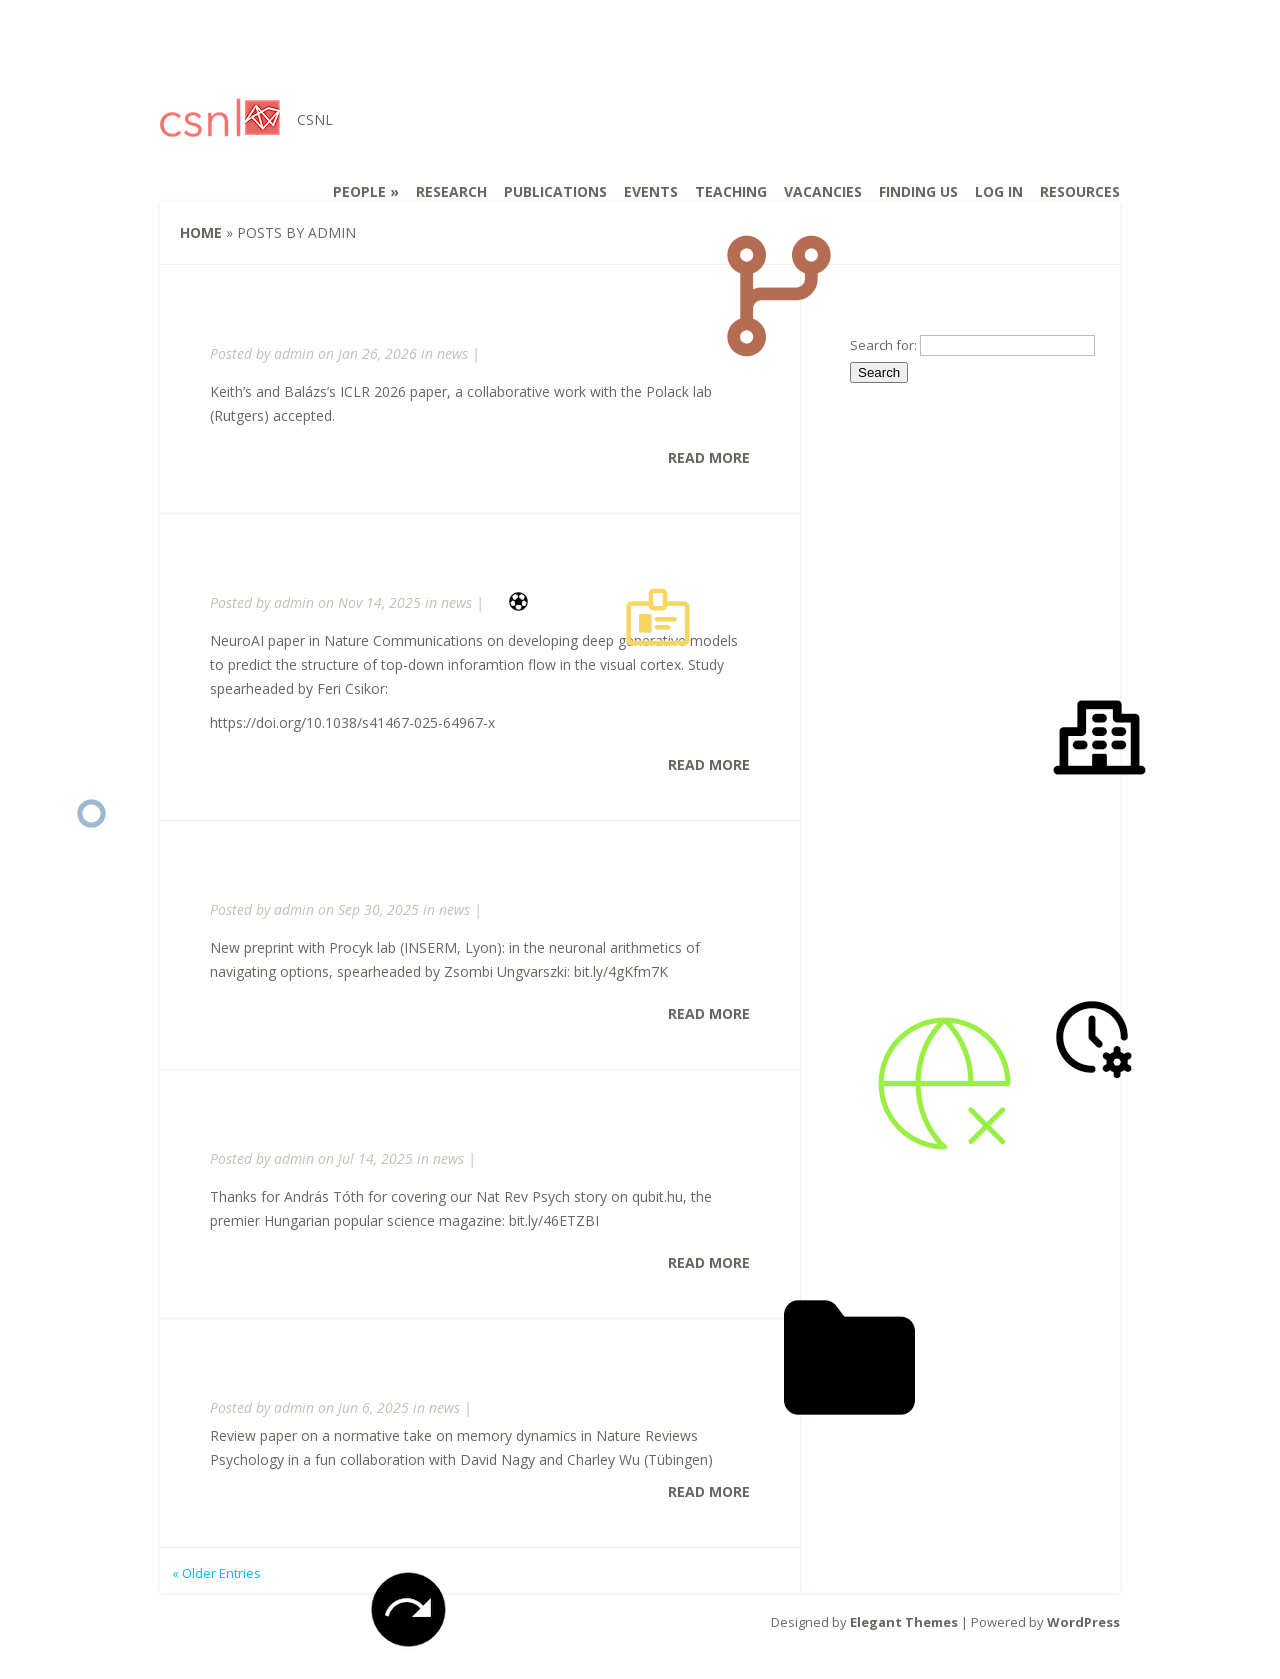  I want to click on skip to next scheduled task or plan, so click(408, 1609).